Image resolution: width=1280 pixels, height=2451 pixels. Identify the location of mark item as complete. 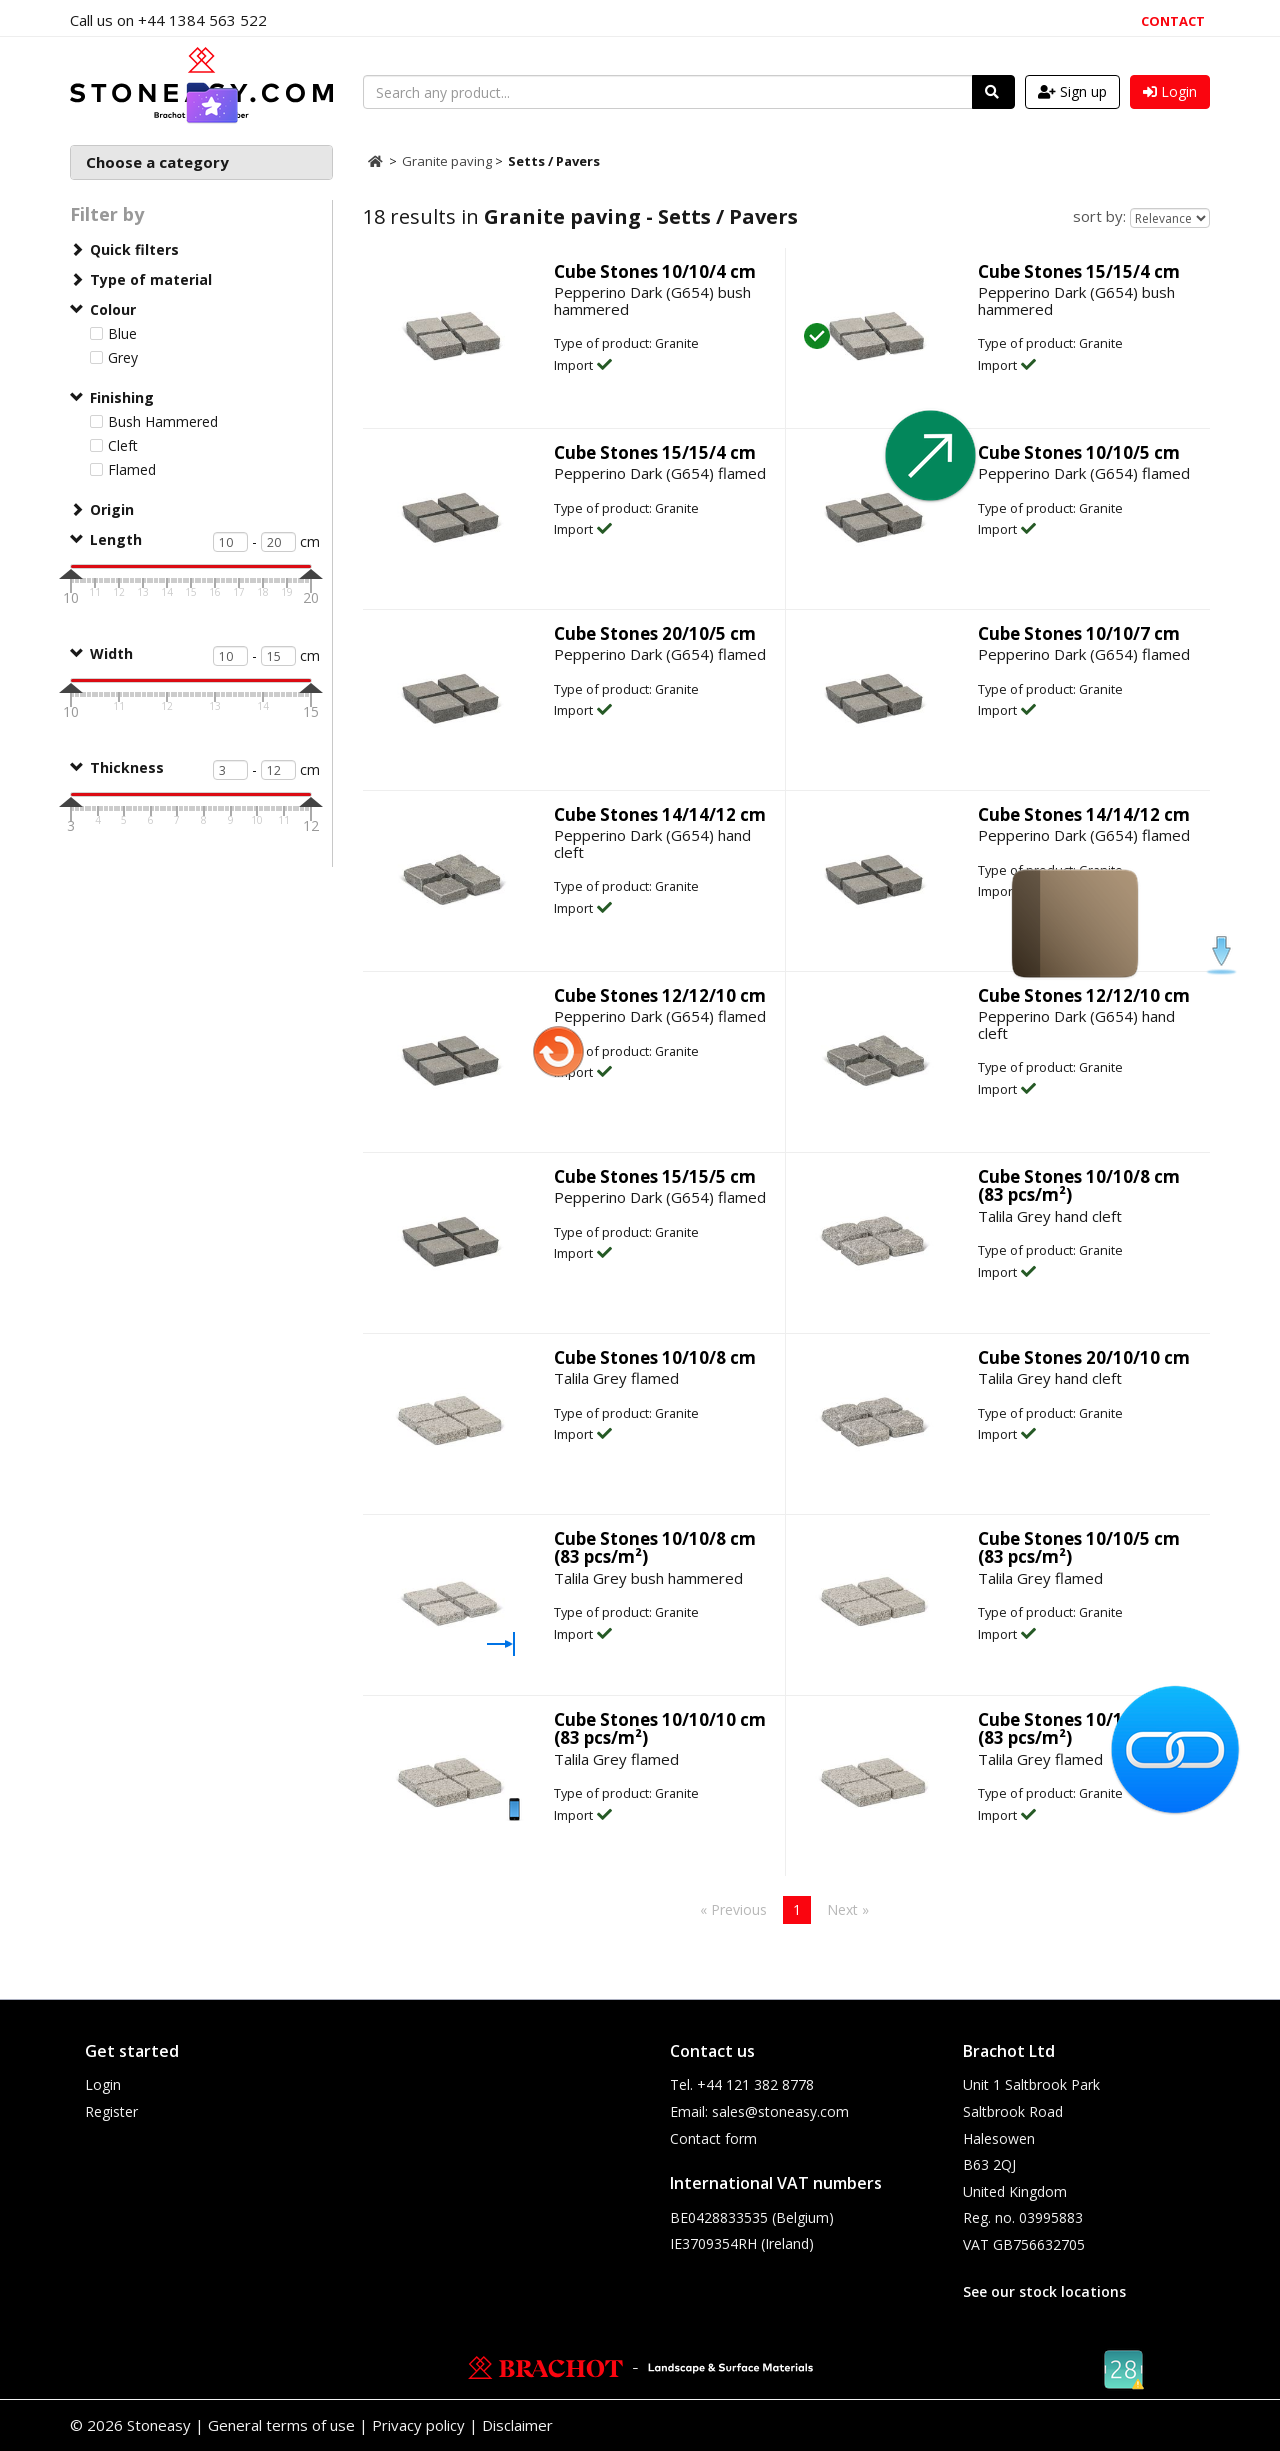
(817, 336).